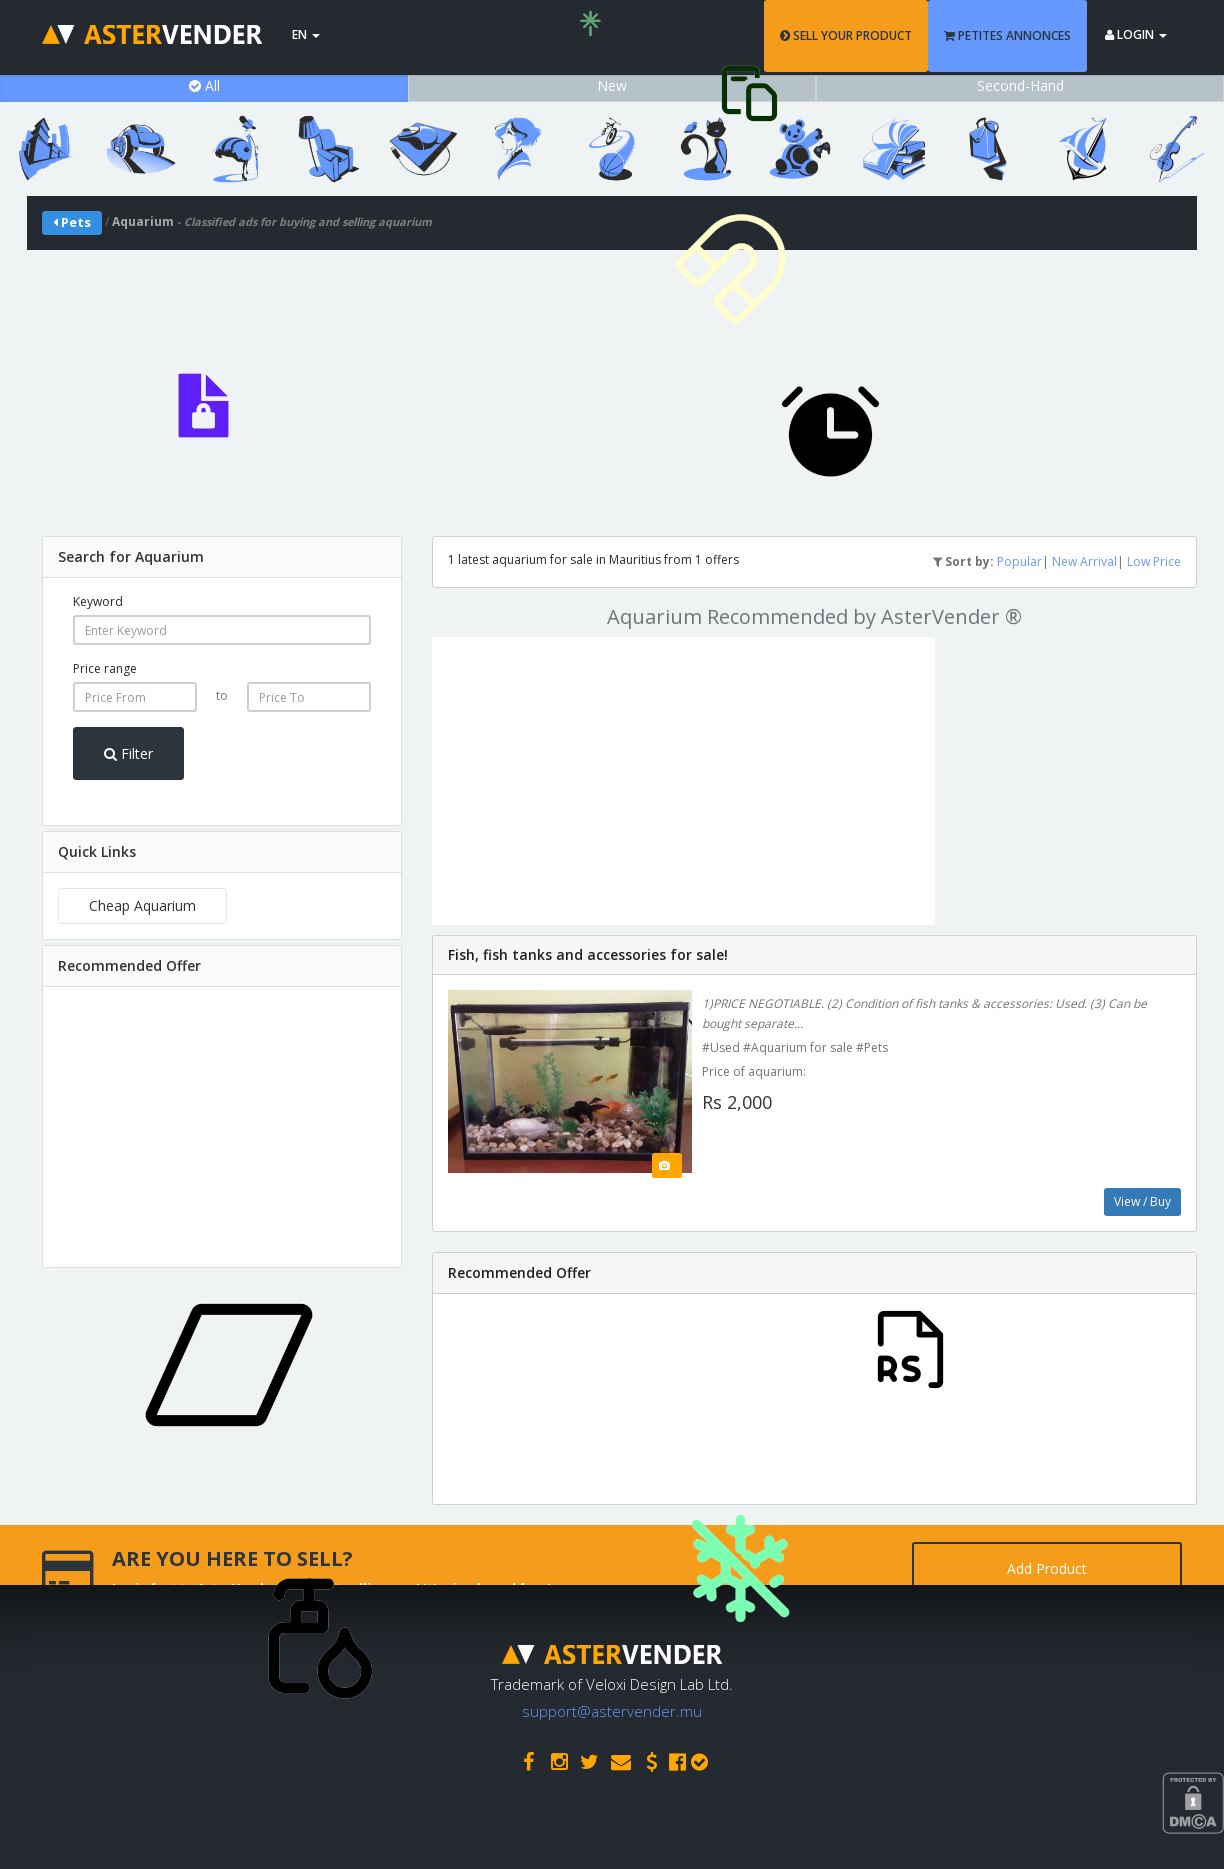 Image resolution: width=1224 pixels, height=1869 pixels. What do you see at coordinates (749, 93) in the screenshot?
I see `copy file to clipboard` at bounding box center [749, 93].